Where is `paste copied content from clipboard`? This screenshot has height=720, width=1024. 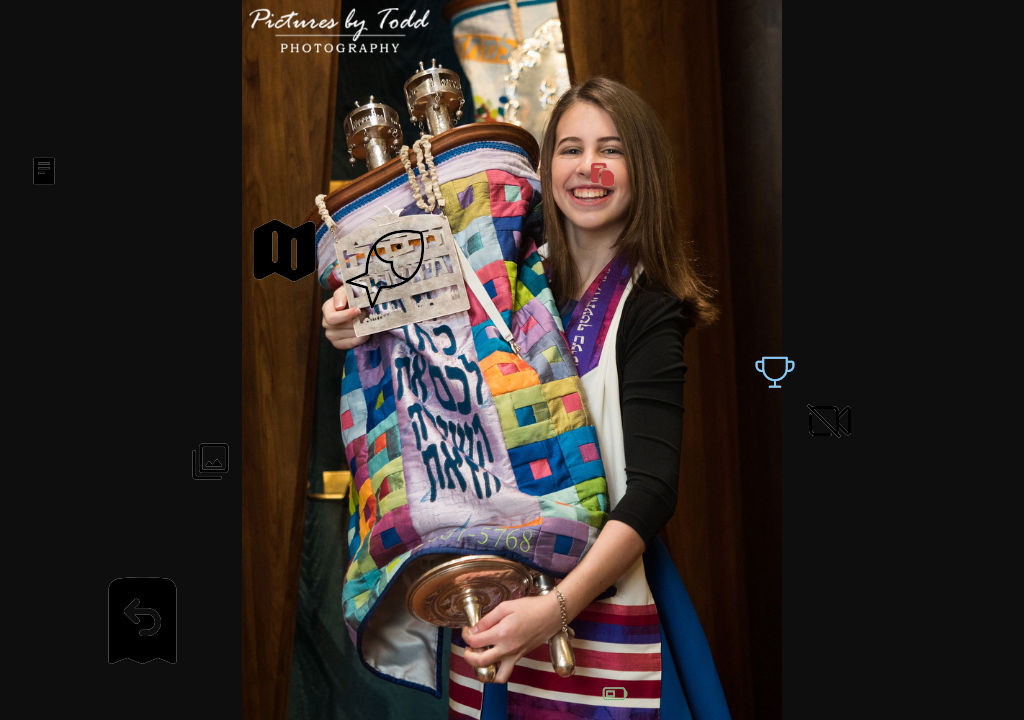
paste copied content from clipboard is located at coordinates (602, 174).